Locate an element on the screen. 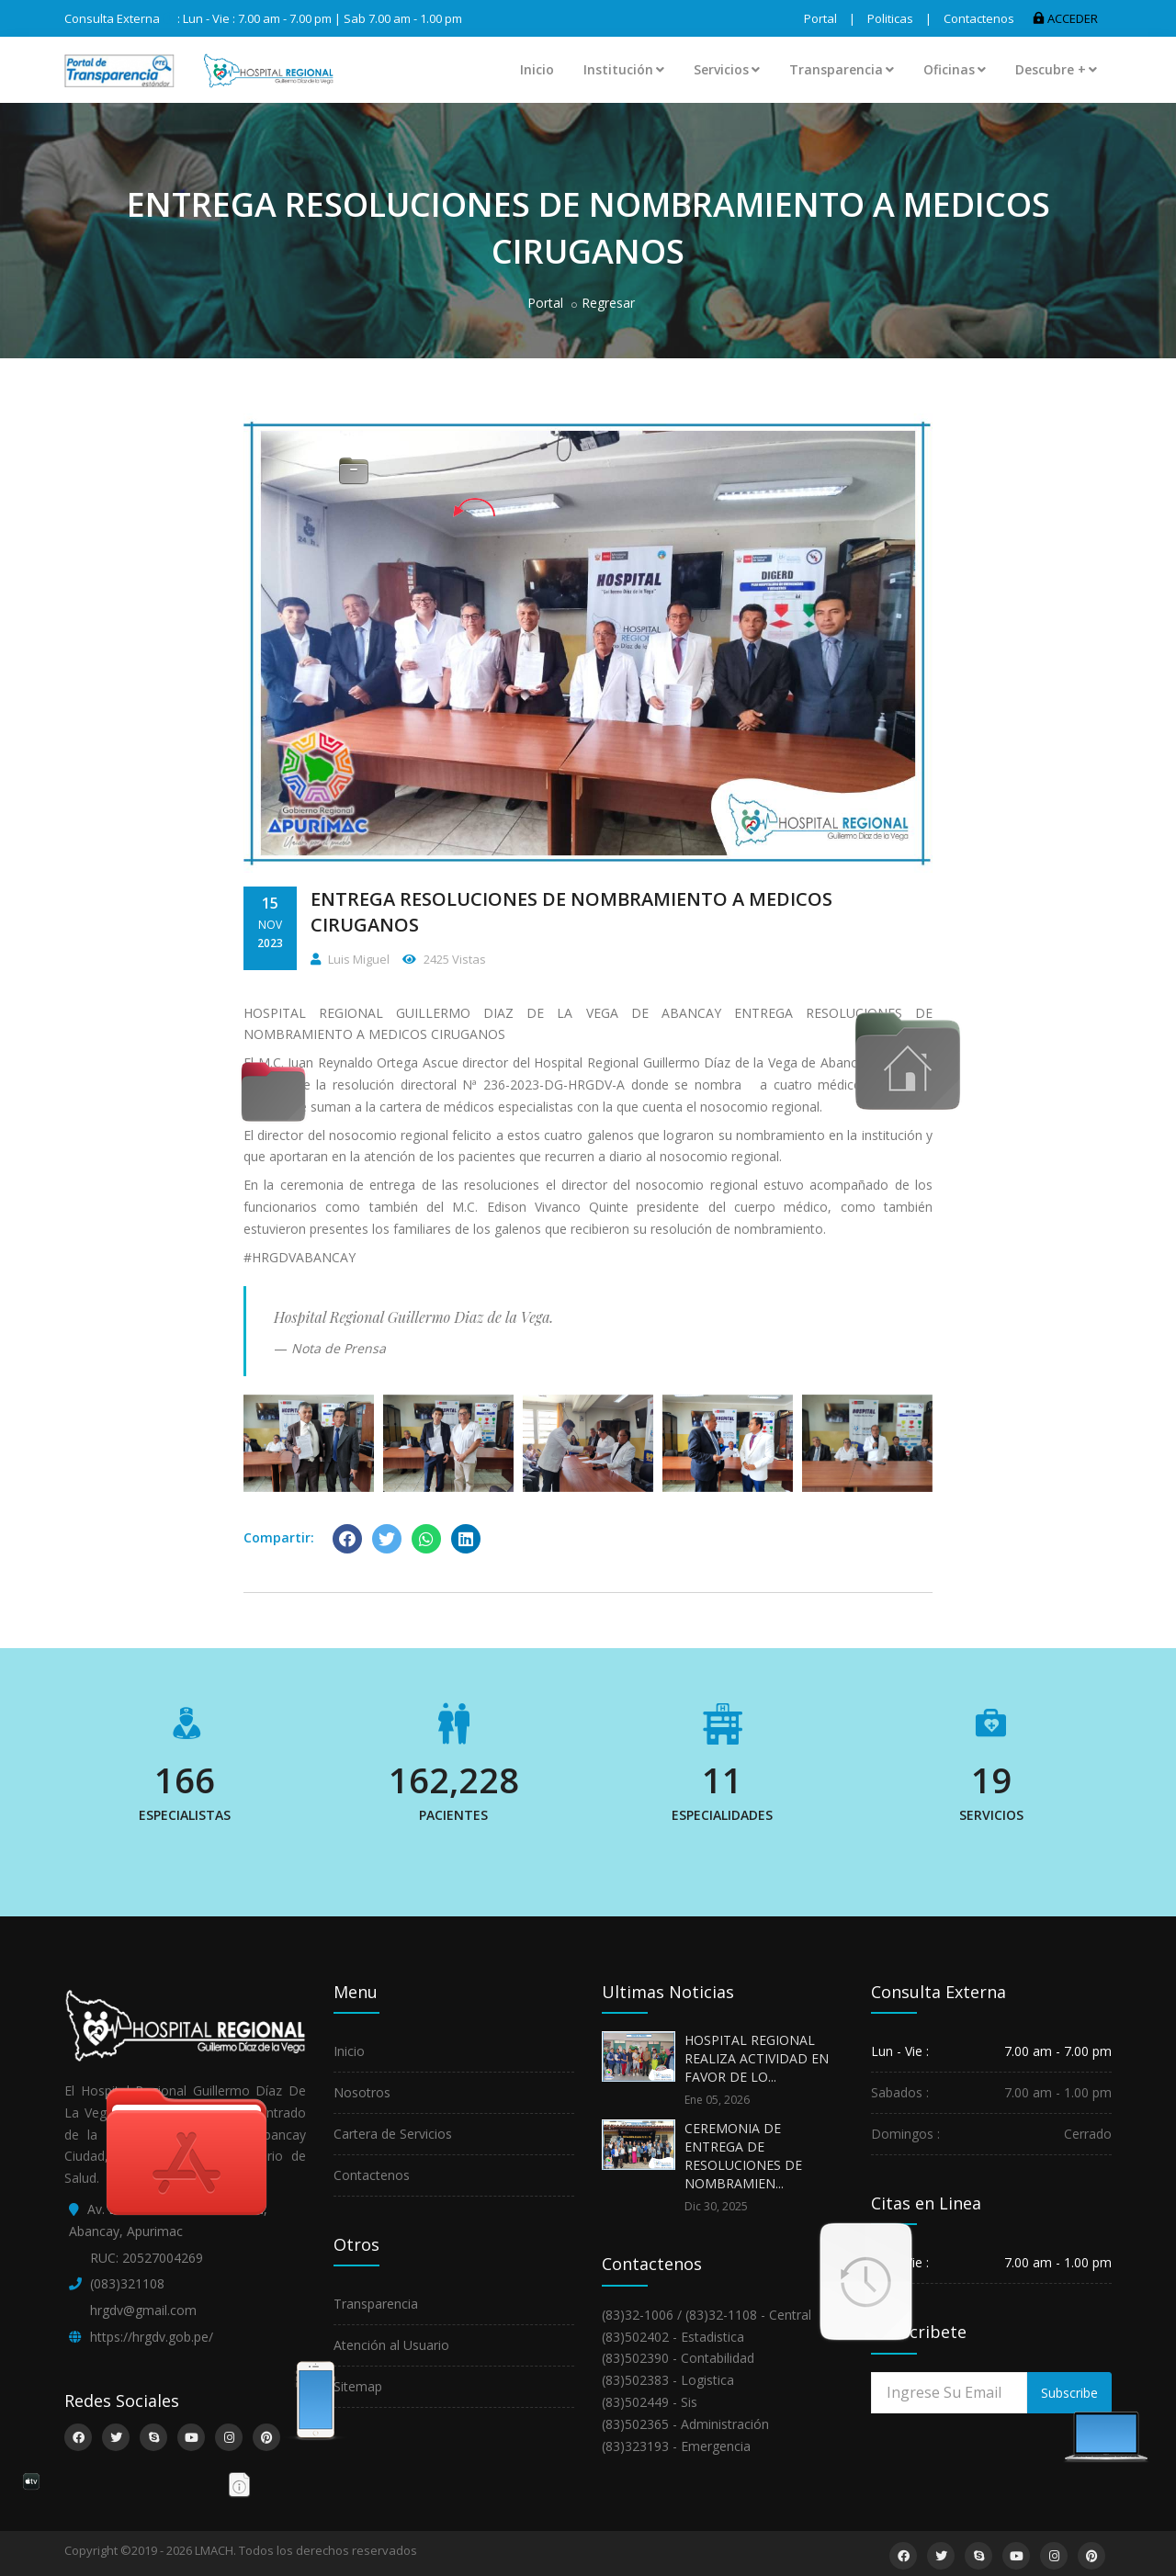 This screenshot has width=1176, height=2576. open folder to view contents is located at coordinates (273, 1091).